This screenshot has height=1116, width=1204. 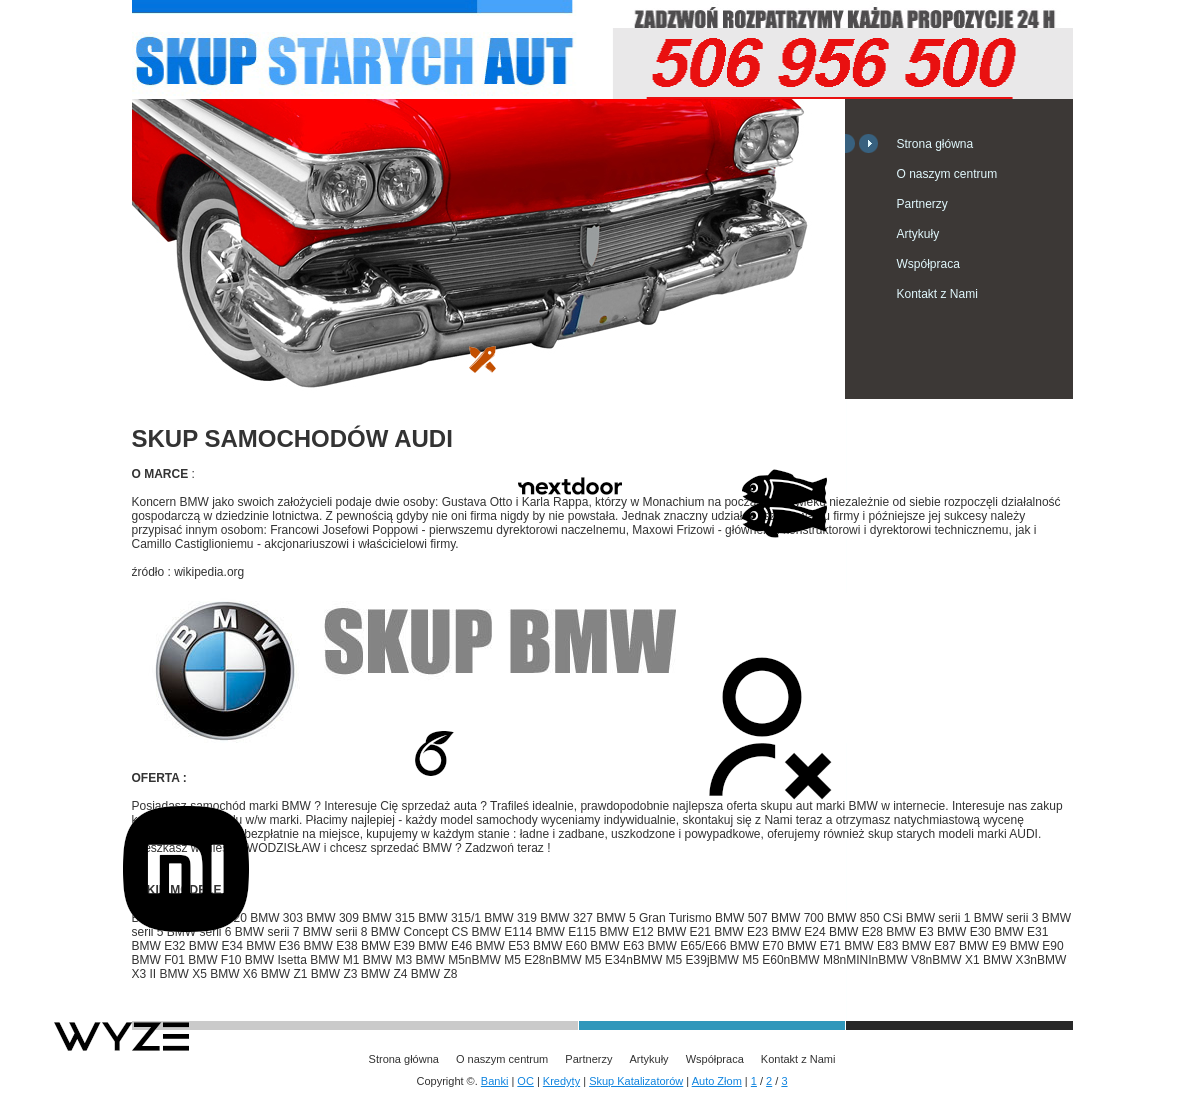 I want to click on open Overleaf LaTeX editor, so click(x=434, y=753).